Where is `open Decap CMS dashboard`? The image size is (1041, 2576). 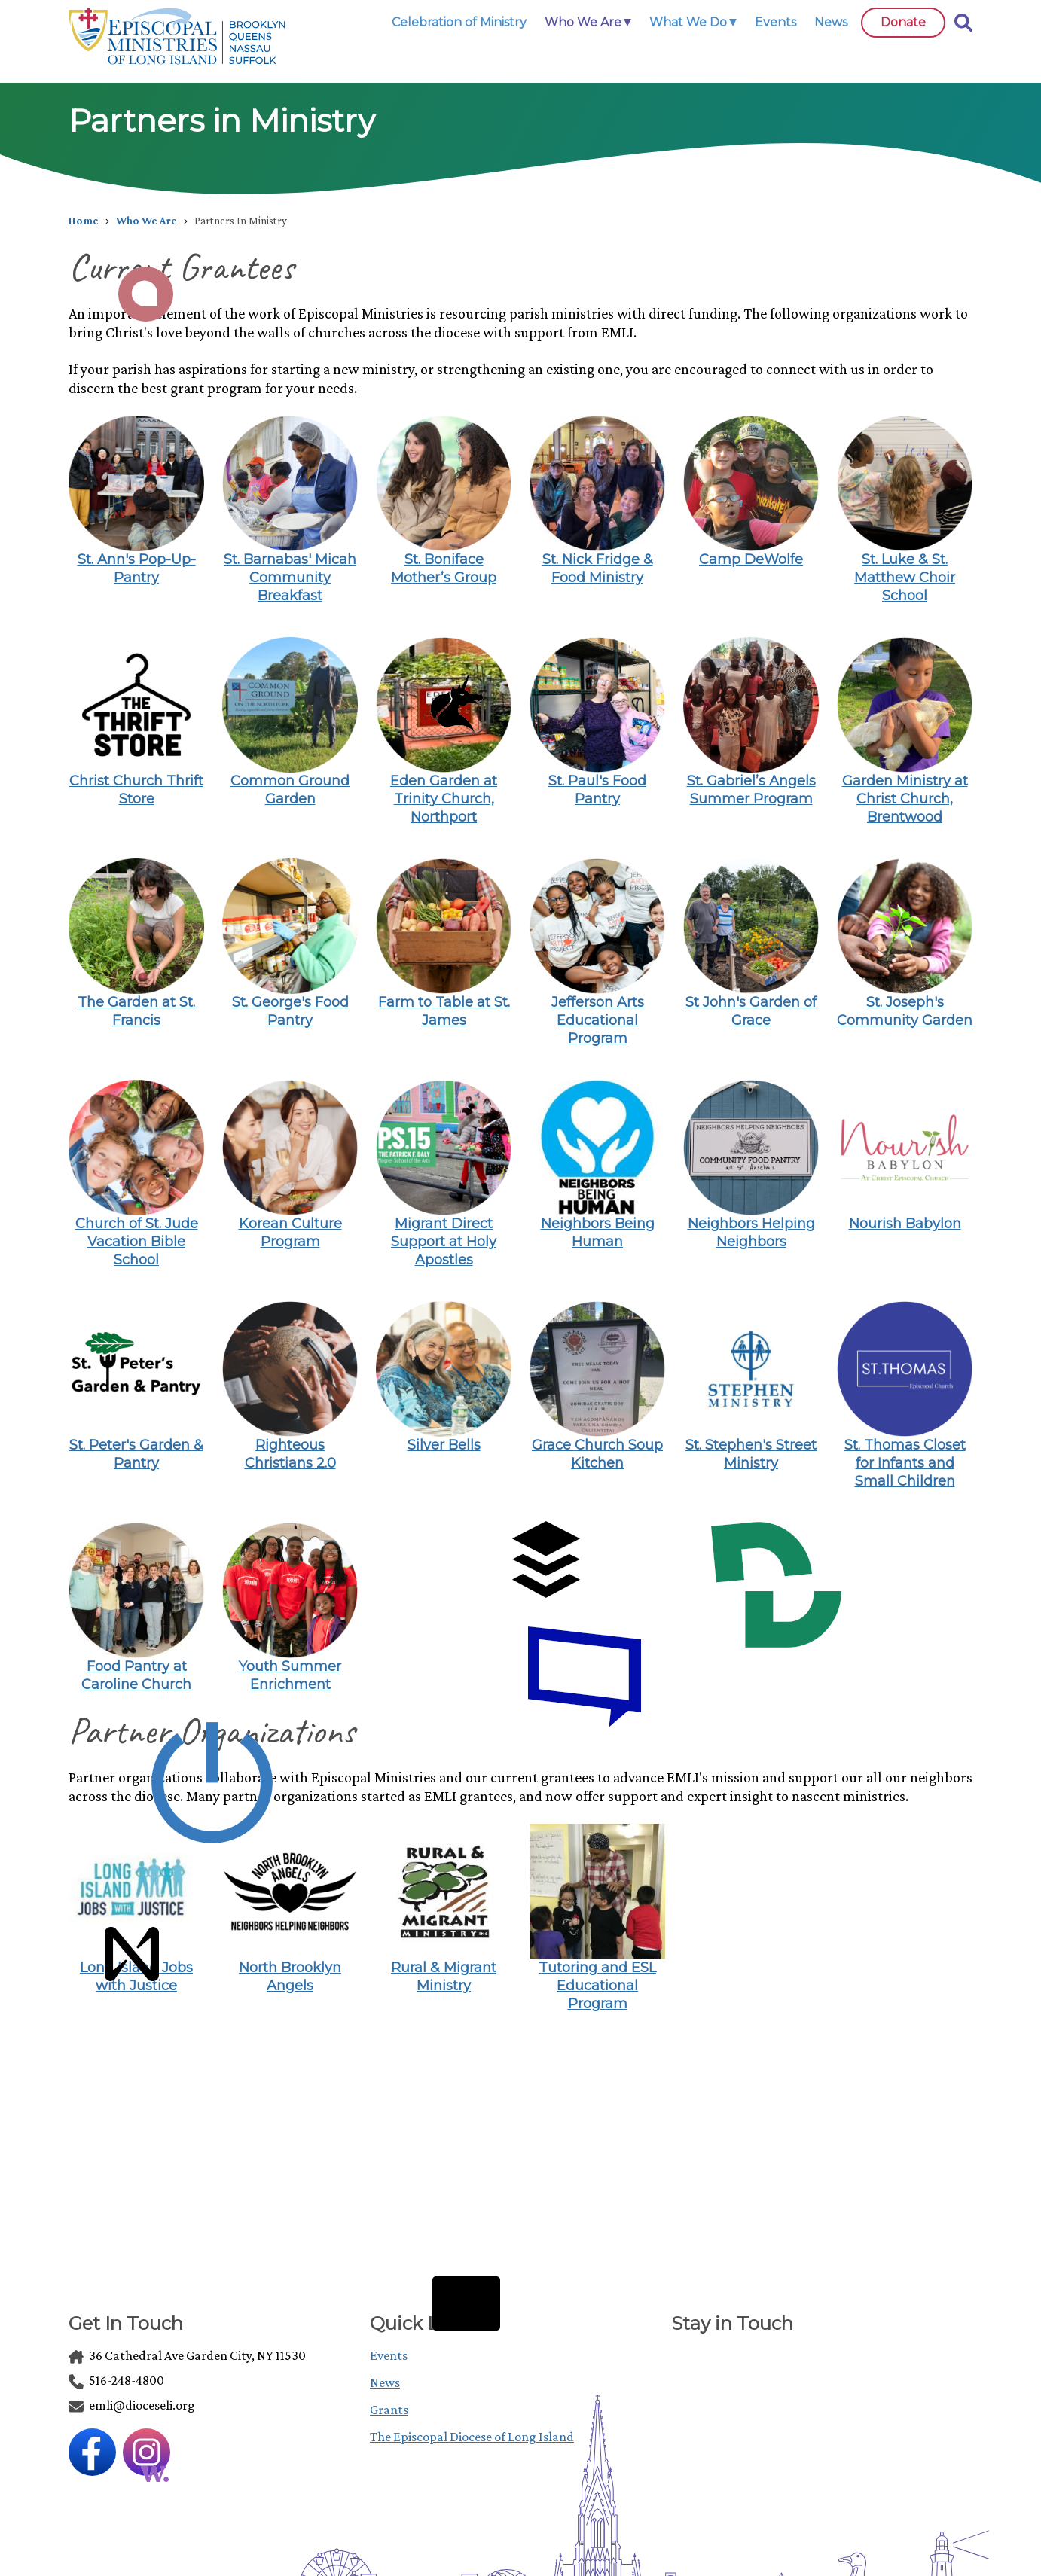
open Decap CMS dashboard is located at coordinates (776, 1584).